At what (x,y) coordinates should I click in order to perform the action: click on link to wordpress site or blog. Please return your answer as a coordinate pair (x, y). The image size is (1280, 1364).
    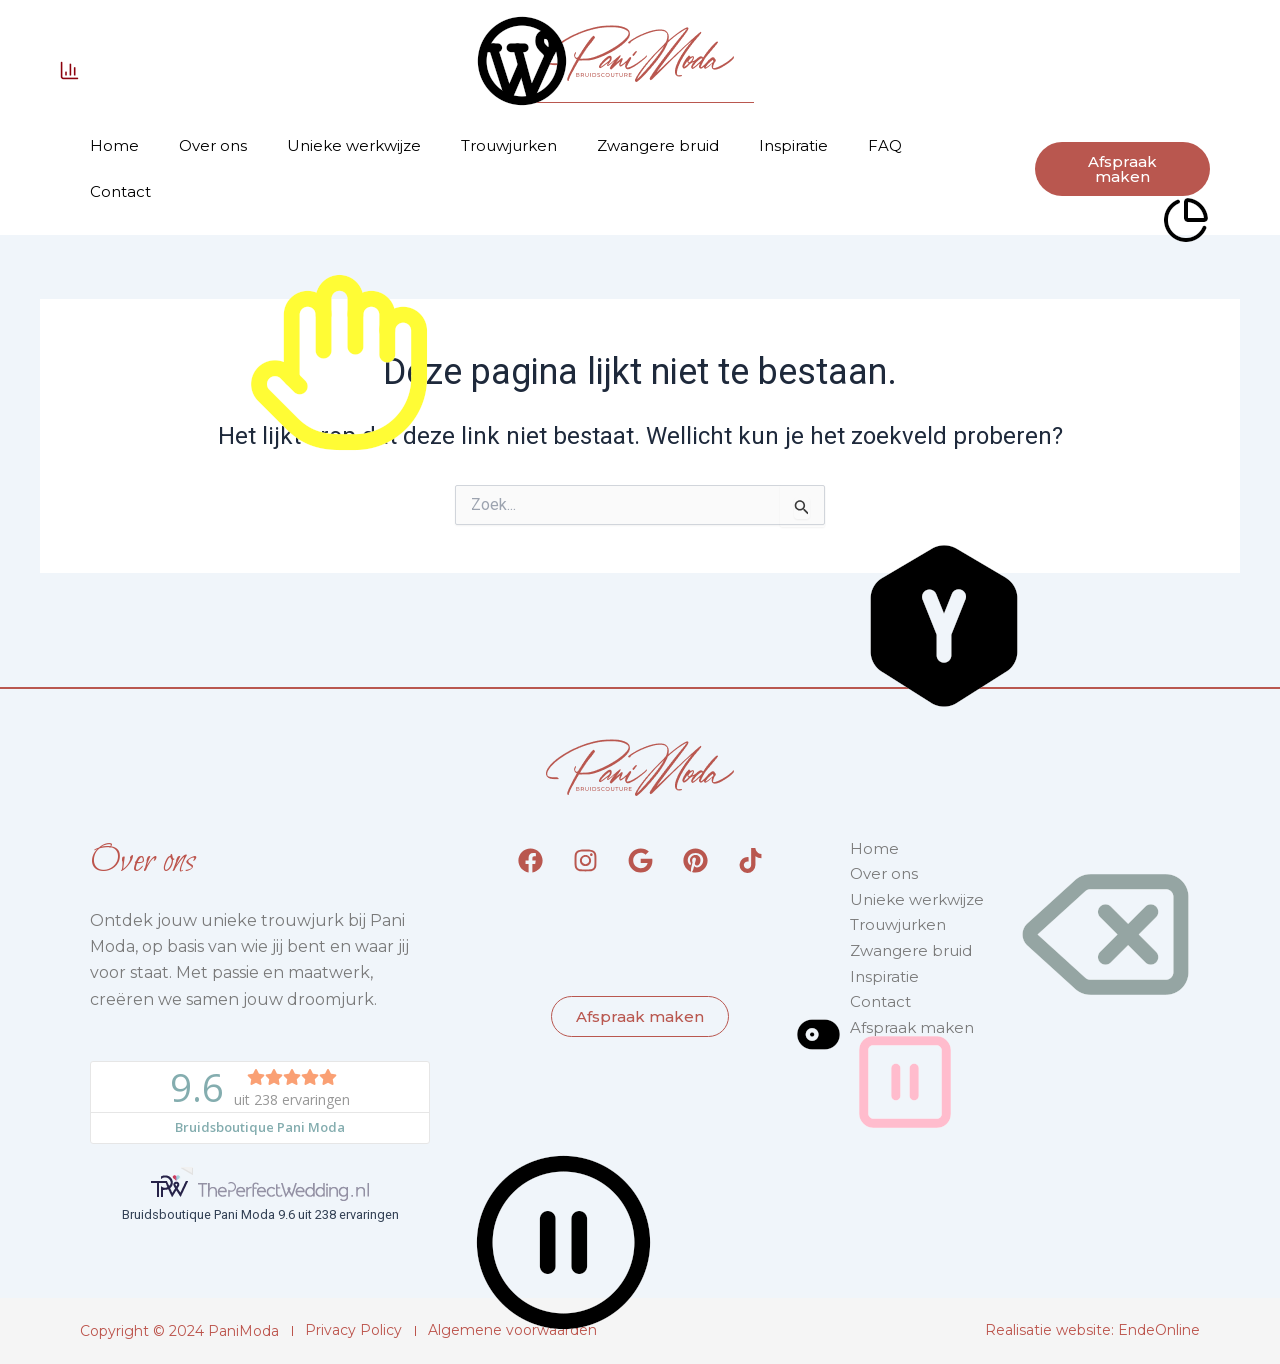
    Looking at the image, I should click on (522, 61).